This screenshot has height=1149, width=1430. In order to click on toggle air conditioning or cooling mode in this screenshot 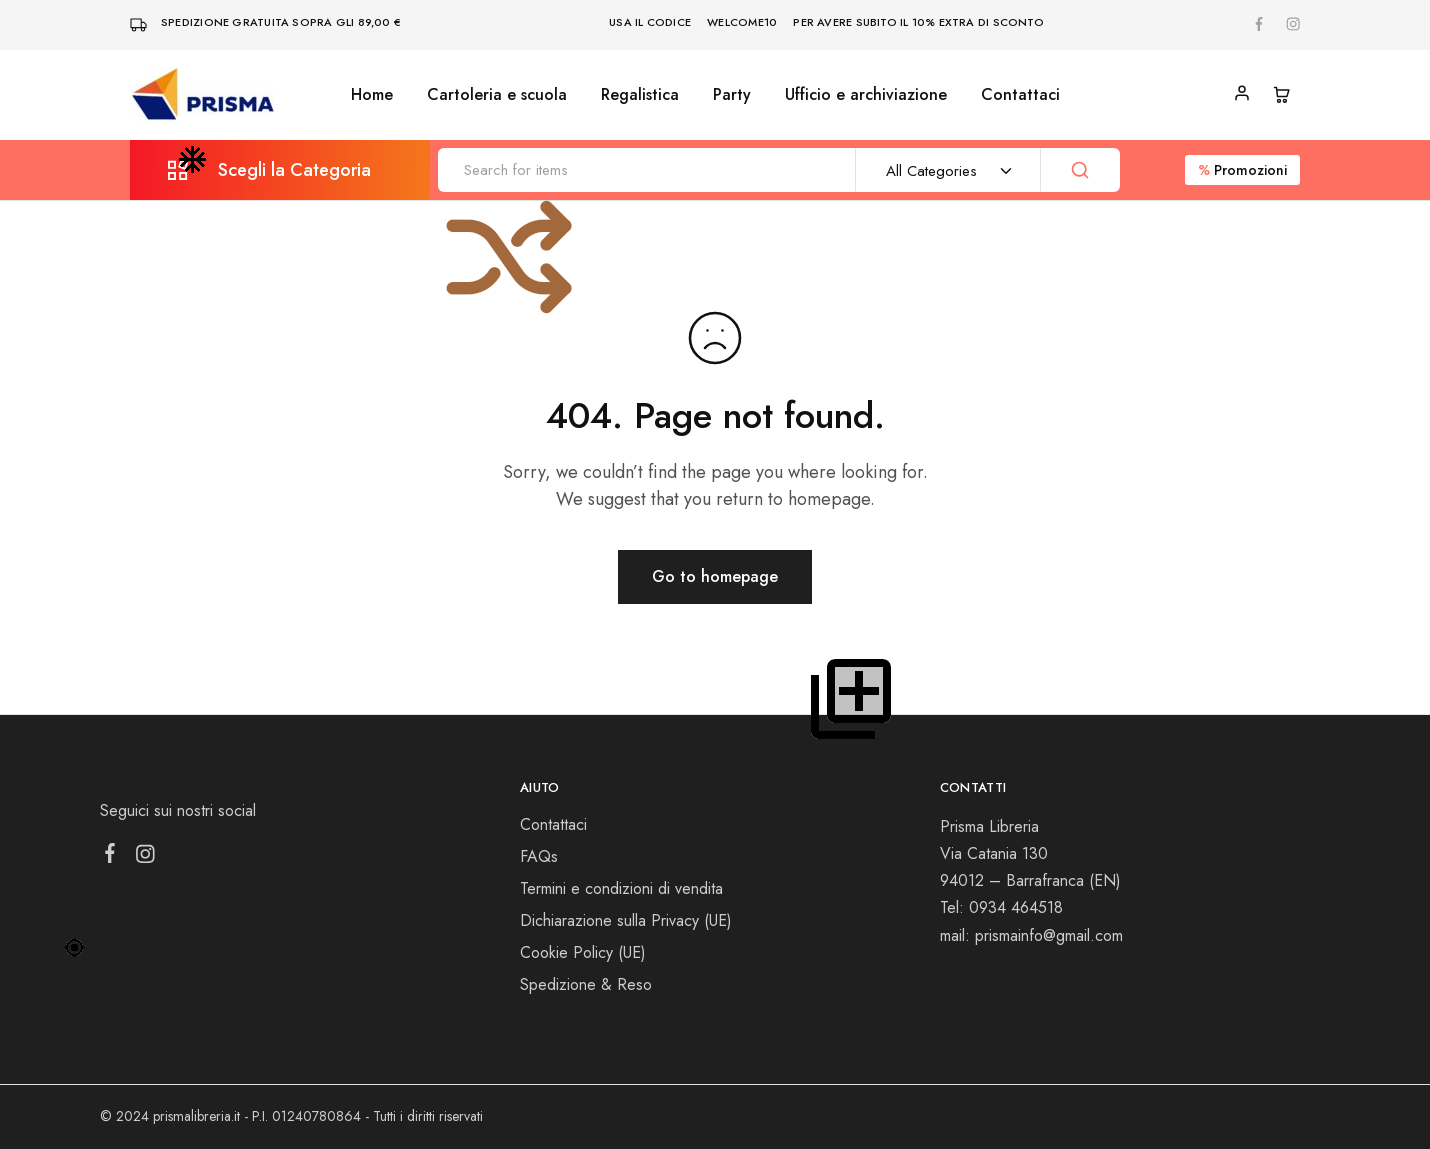, I will do `click(192, 159)`.